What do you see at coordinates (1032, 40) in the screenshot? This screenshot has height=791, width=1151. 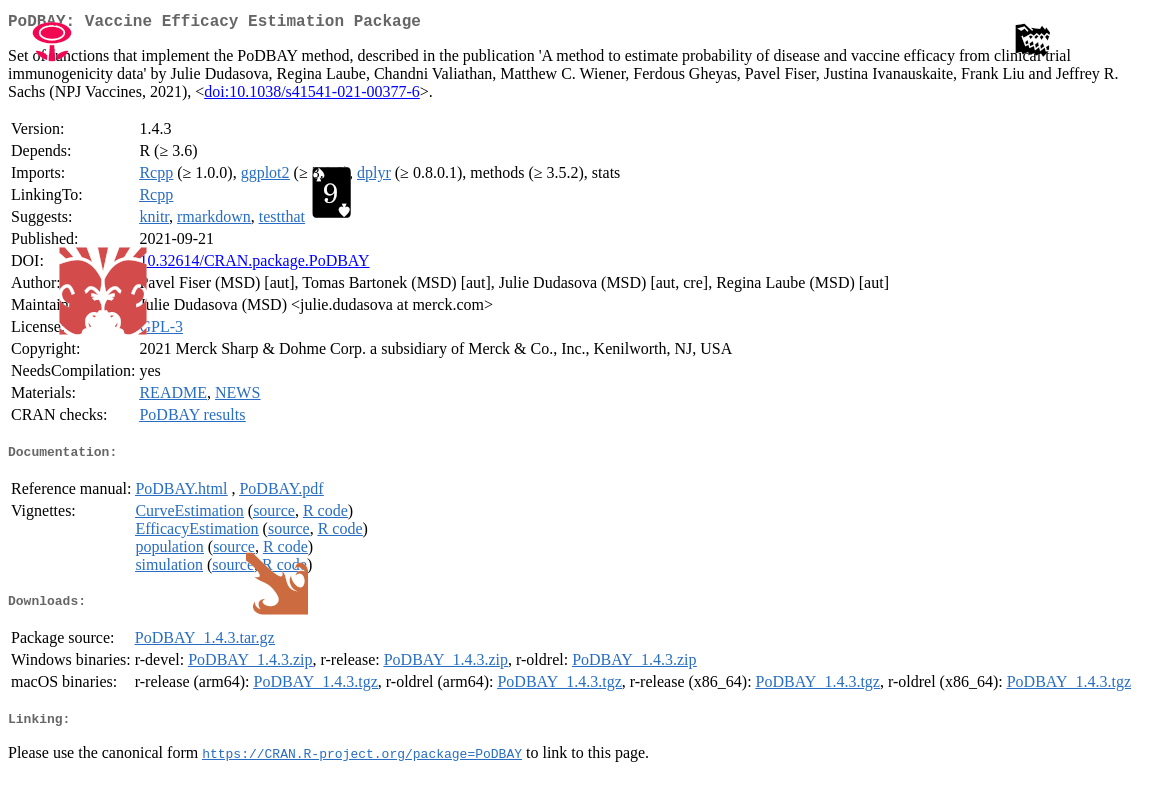 I see `indicates a danger or hazard zone in a game` at bounding box center [1032, 40].